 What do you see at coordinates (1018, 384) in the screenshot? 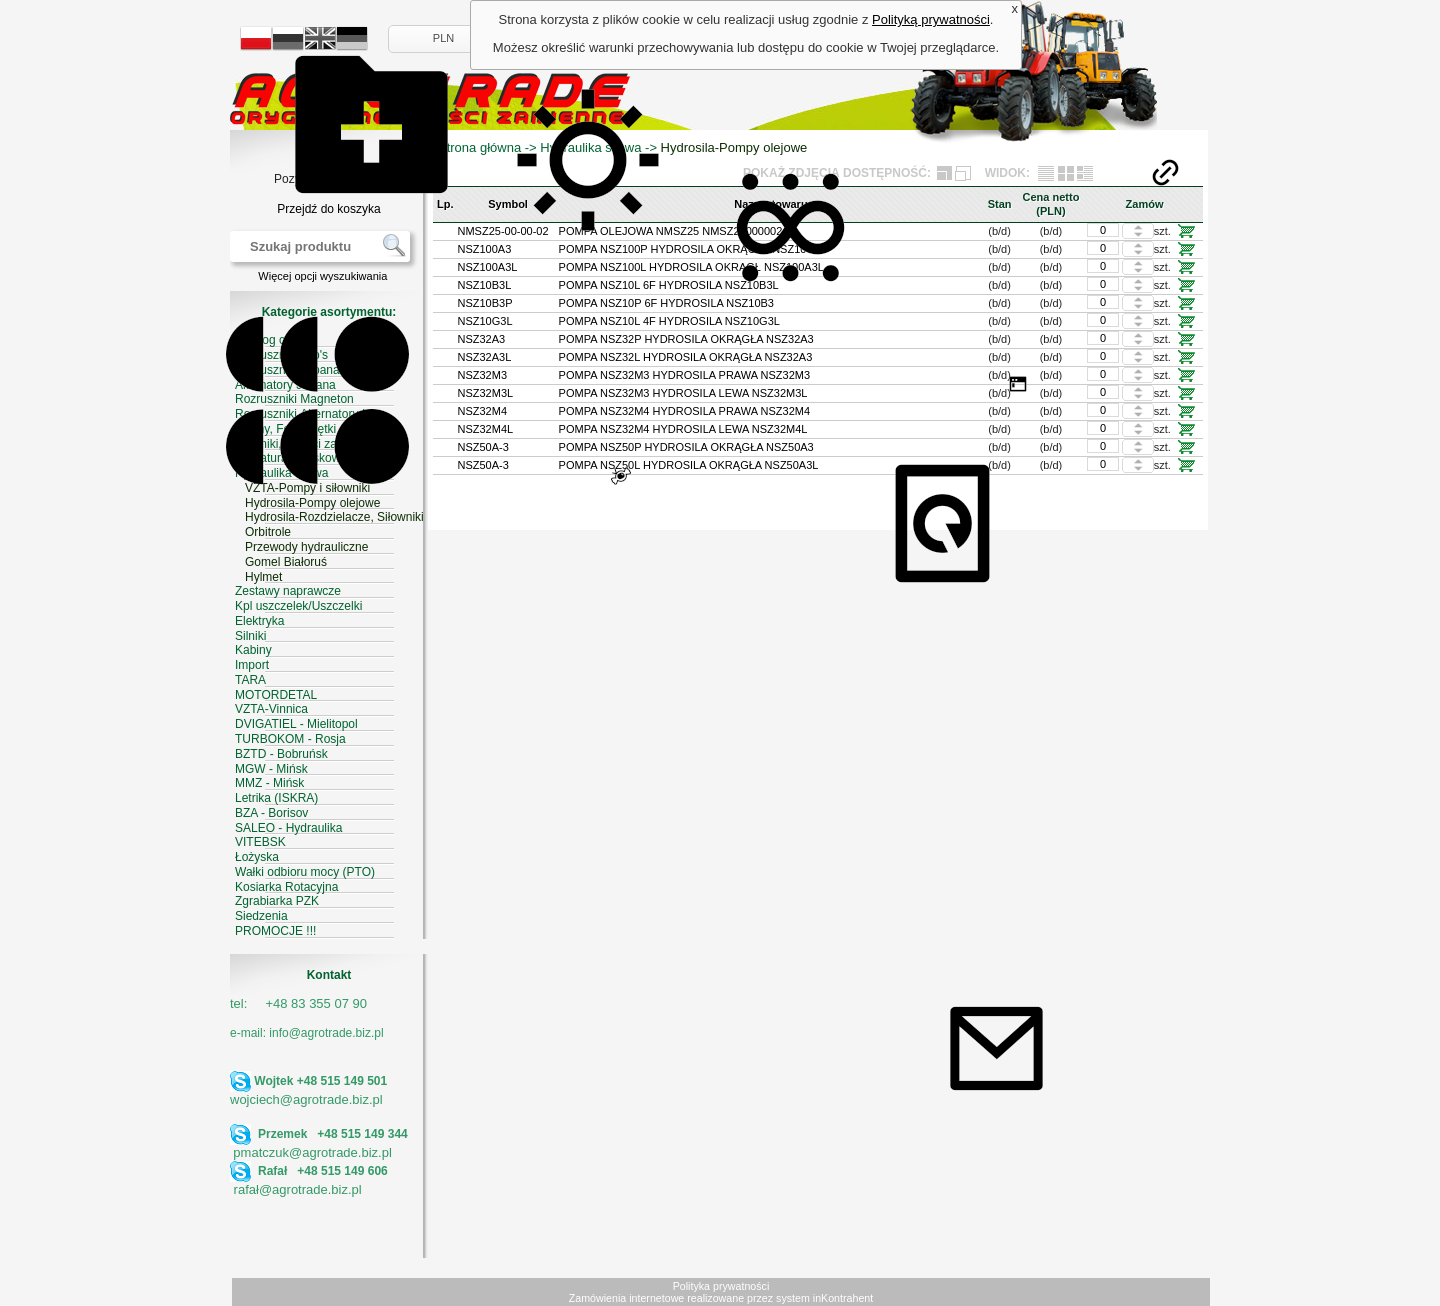
I see `open terminal or command line interface` at bounding box center [1018, 384].